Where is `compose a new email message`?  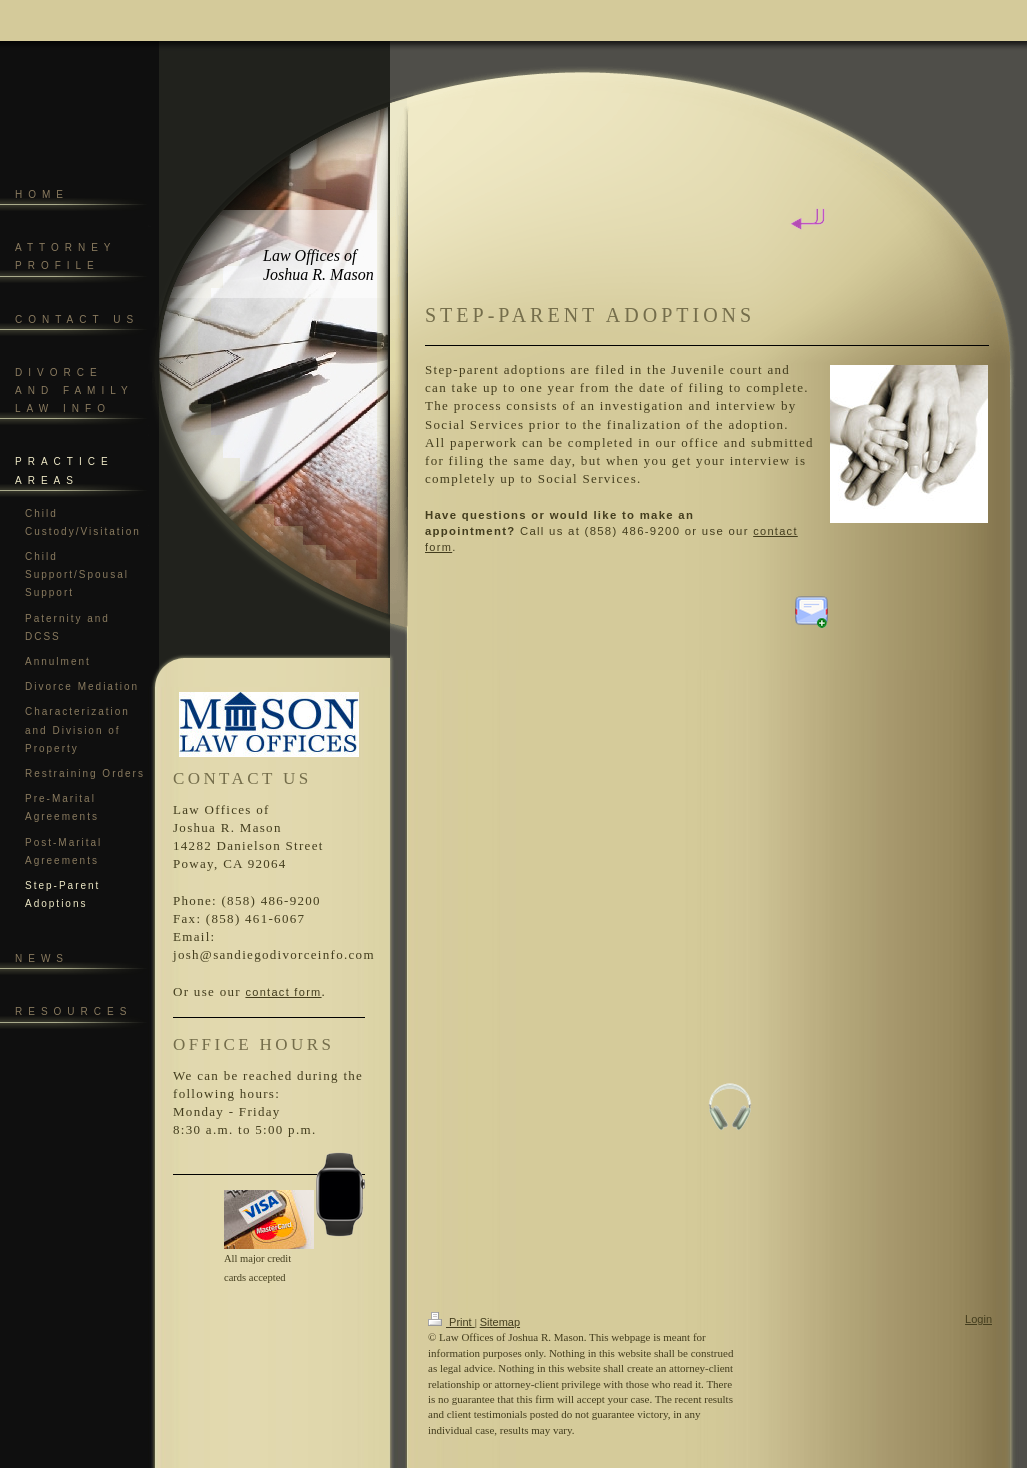 compose a new email message is located at coordinates (811, 610).